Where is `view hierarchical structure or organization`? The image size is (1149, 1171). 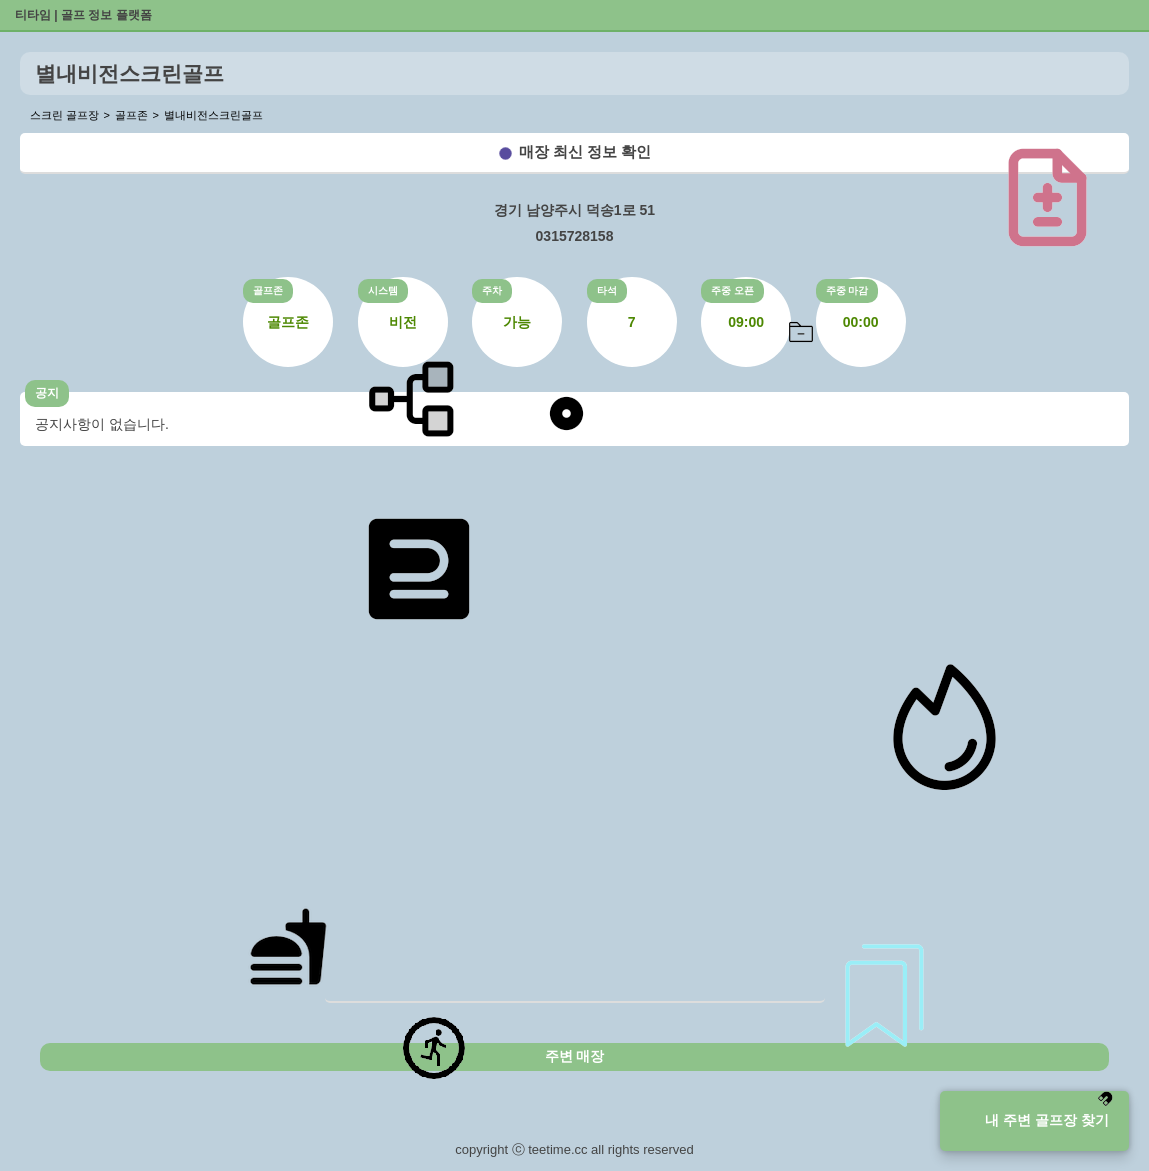
view hierarchical structure or organization is located at coordinates (416, 399).